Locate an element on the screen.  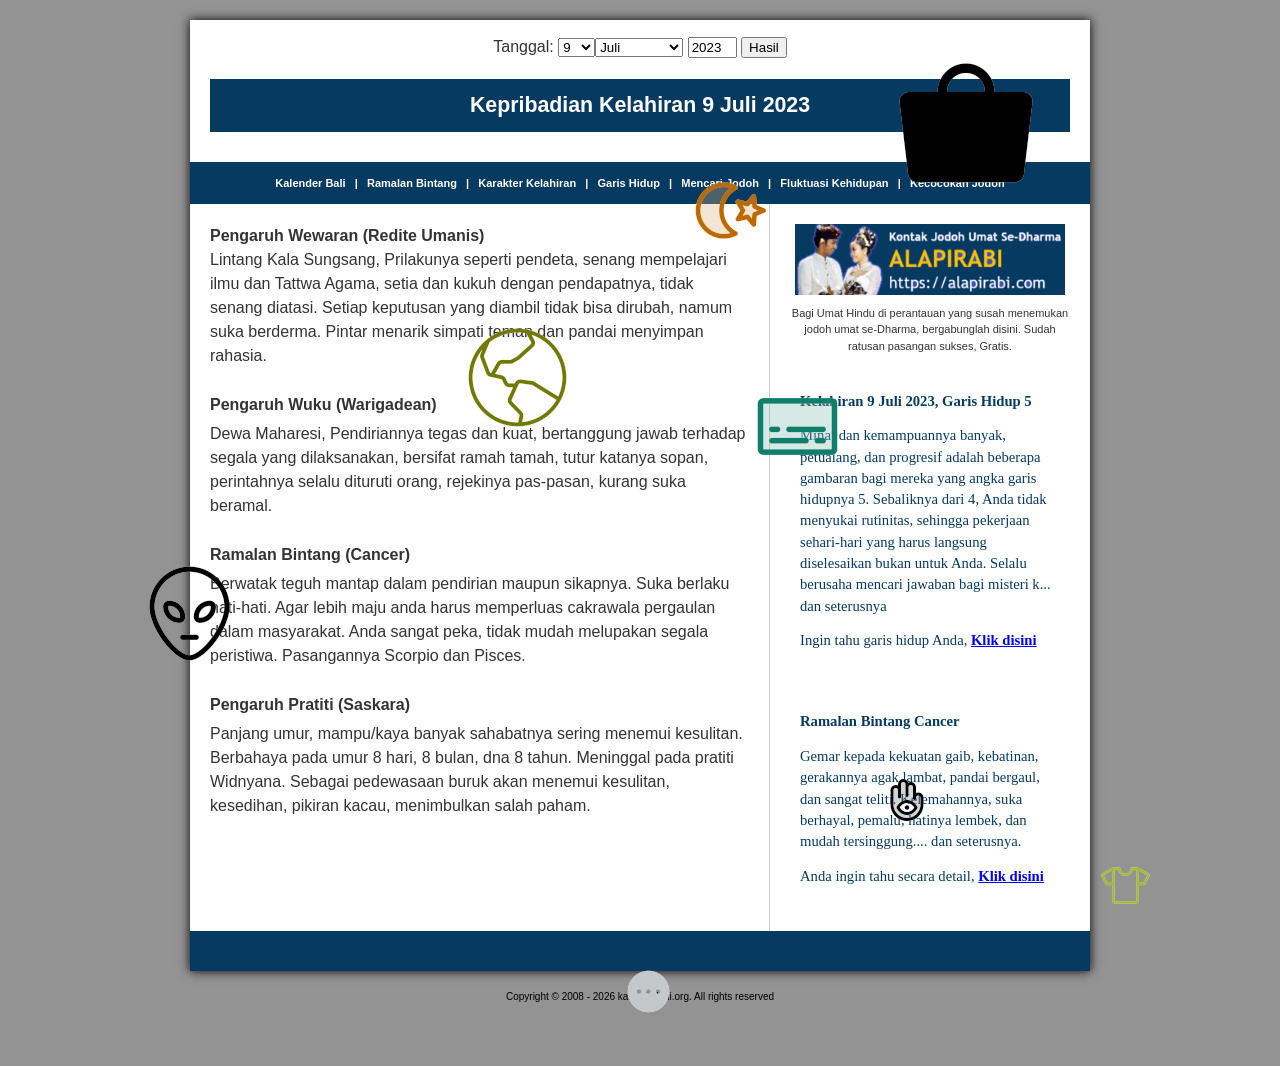
enable subtitles or closed captions is located at coordinates (797, 426).